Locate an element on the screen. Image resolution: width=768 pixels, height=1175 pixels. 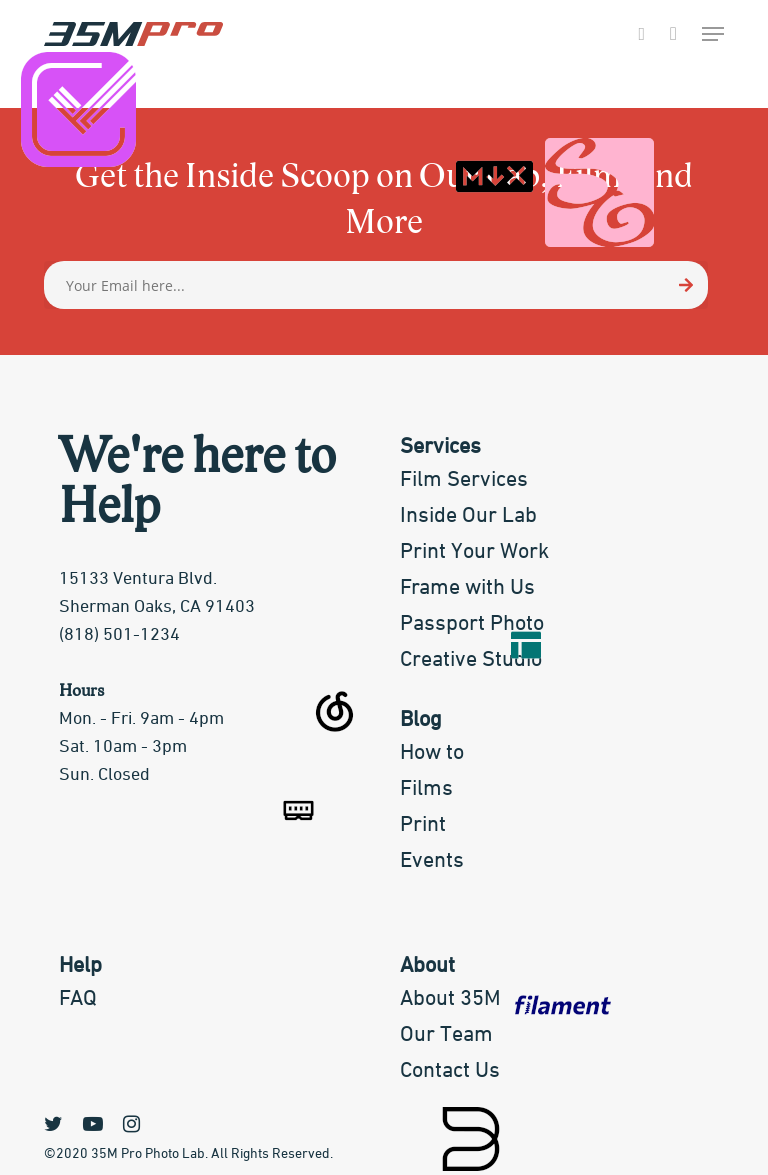
open netease cloud music app is located at coordinates (334, 711).